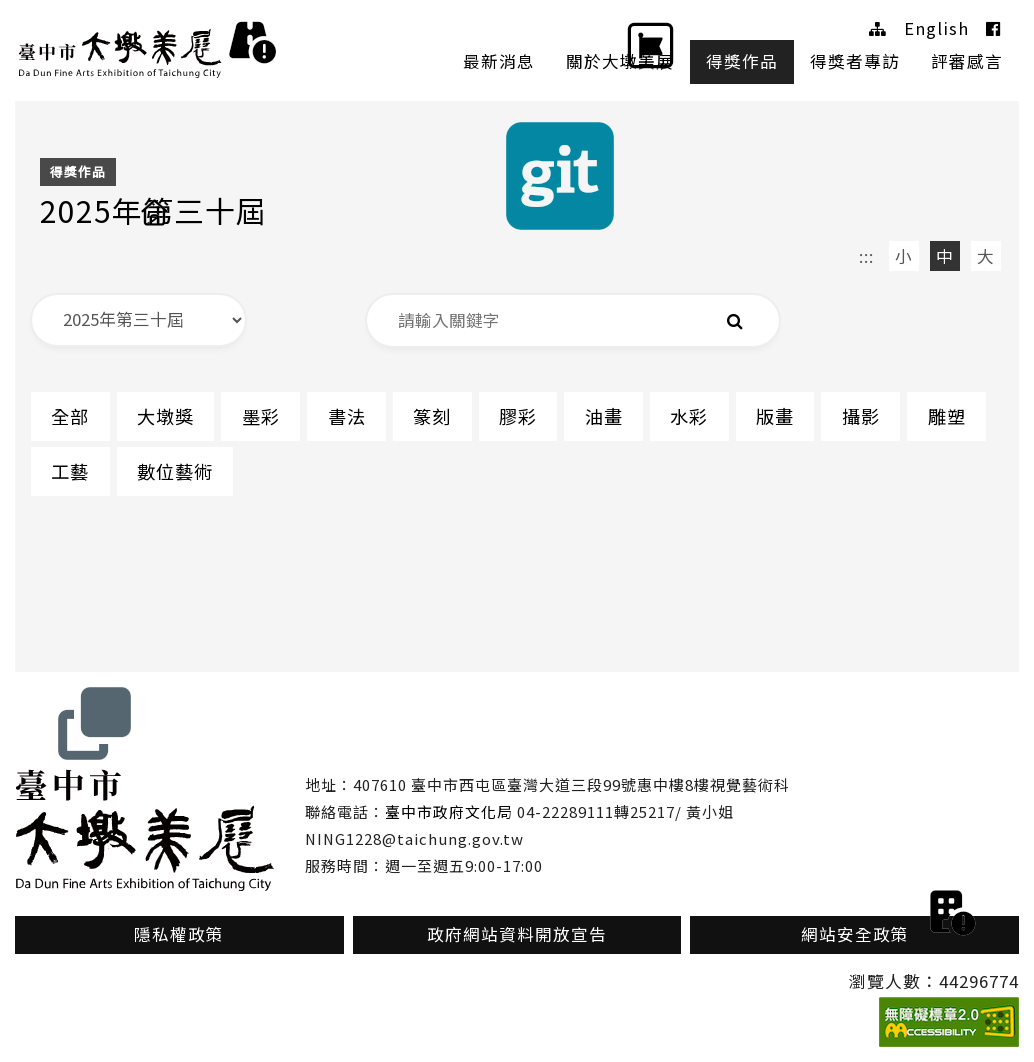 Image resolution: width=1034 pixels, height=1062 pixels. Describe the element at coordinates (154, 212) in the screenshot. I see `go to home screen` at that location.